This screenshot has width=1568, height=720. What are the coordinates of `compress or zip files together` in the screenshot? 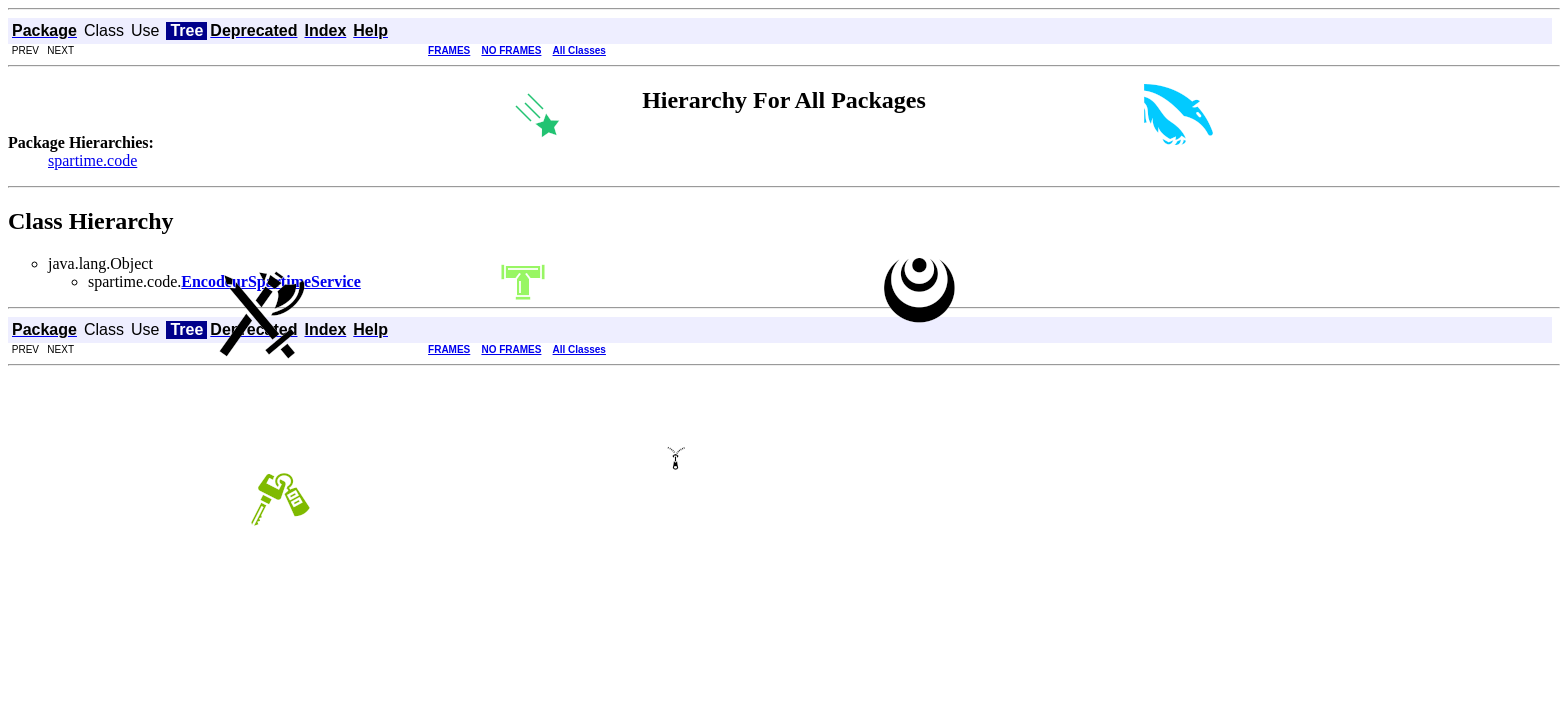 It's located at (675, 458).